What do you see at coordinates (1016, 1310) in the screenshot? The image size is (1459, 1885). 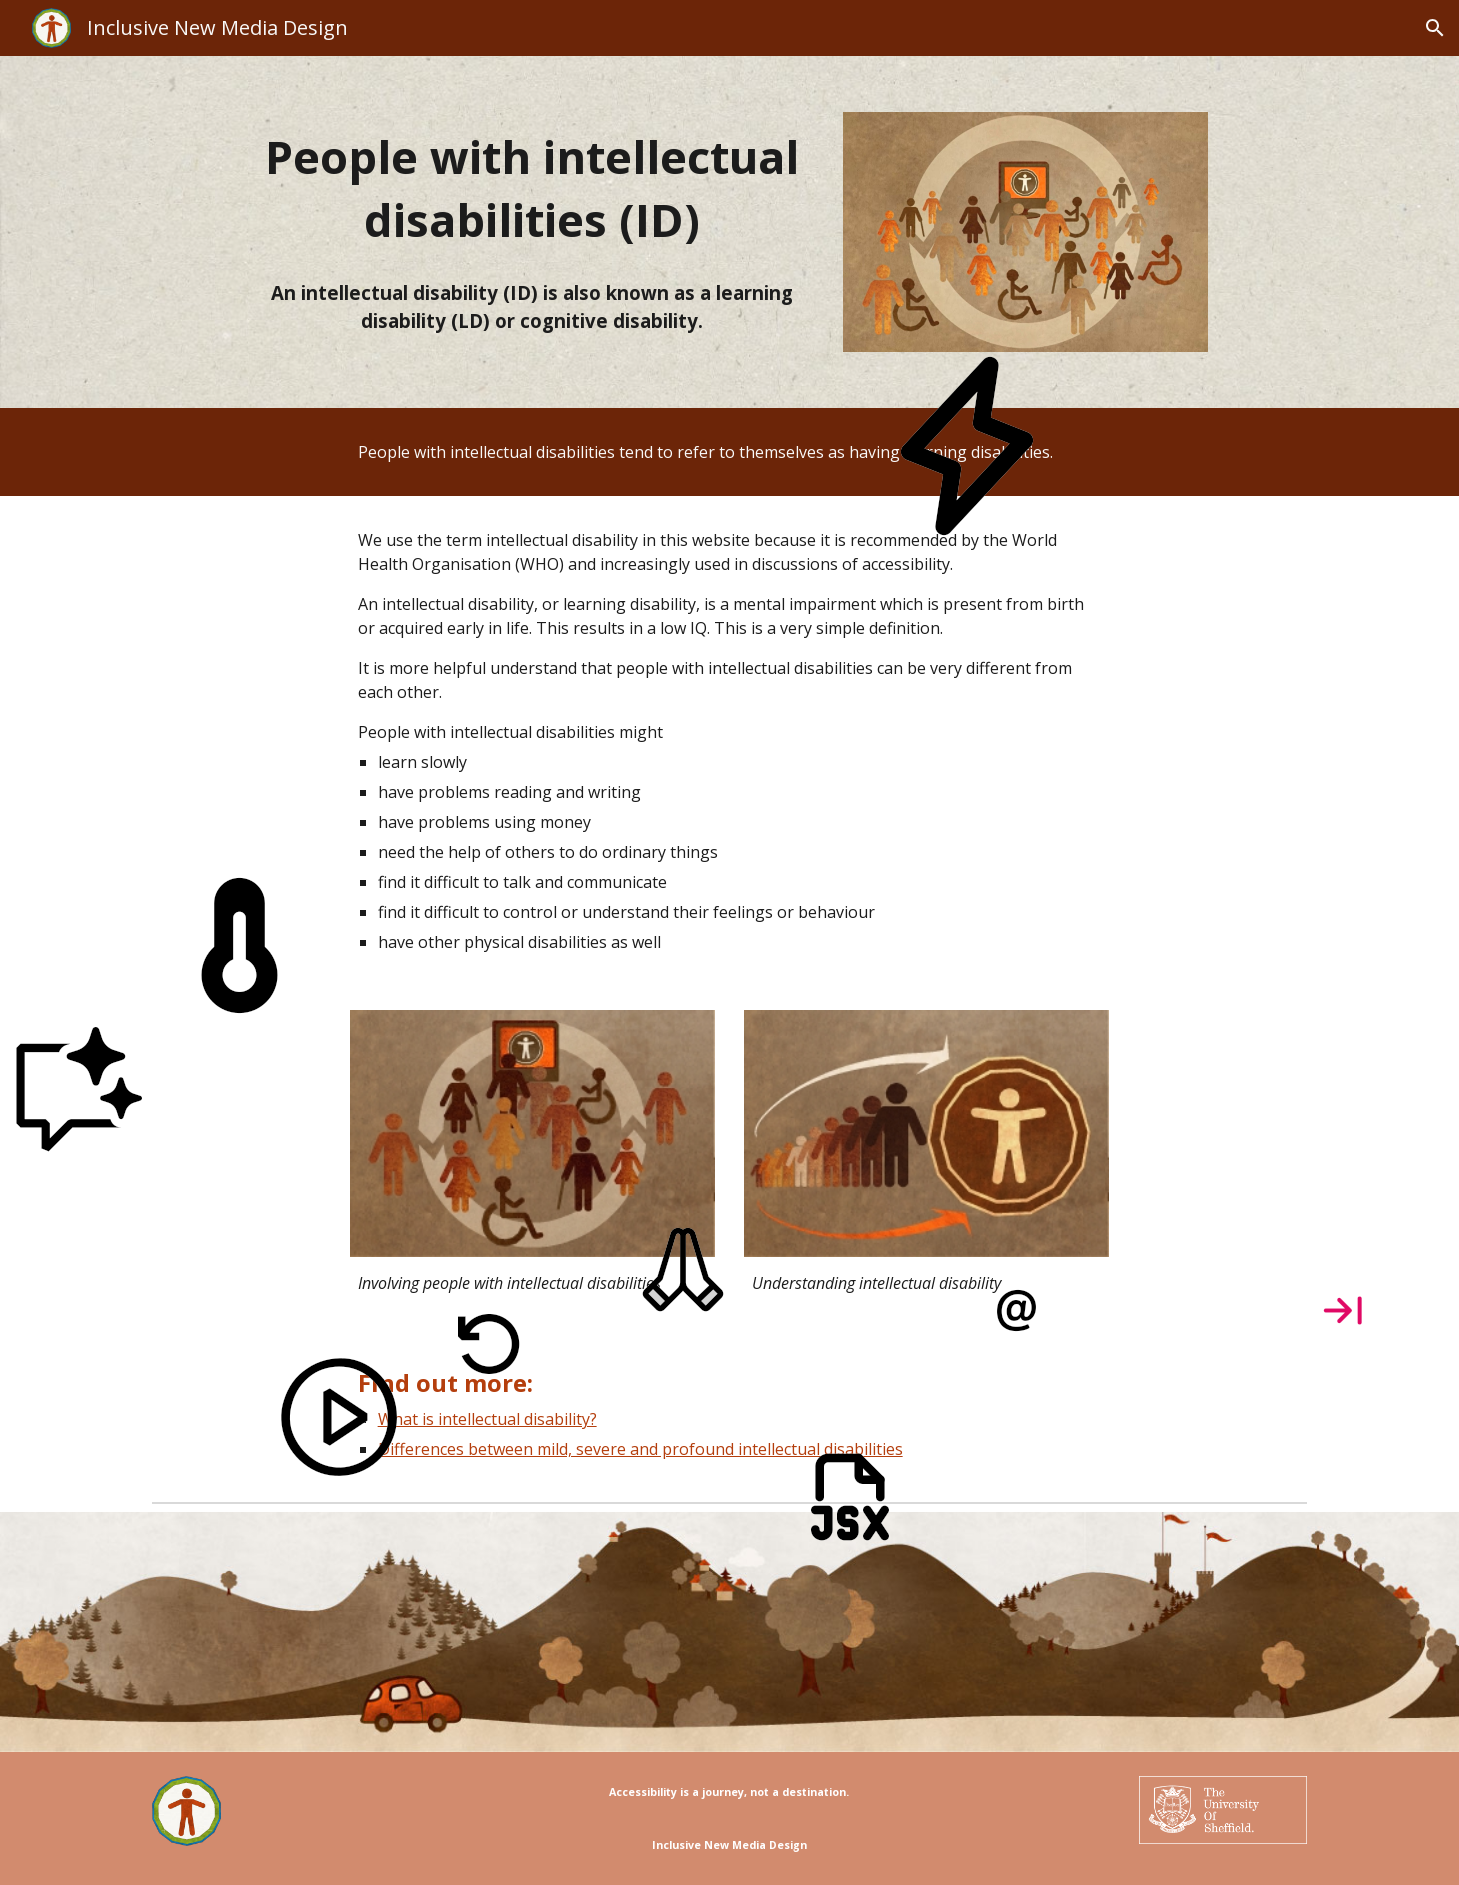 I see `mention a user in chat` at bounding box center [1016, 1310].